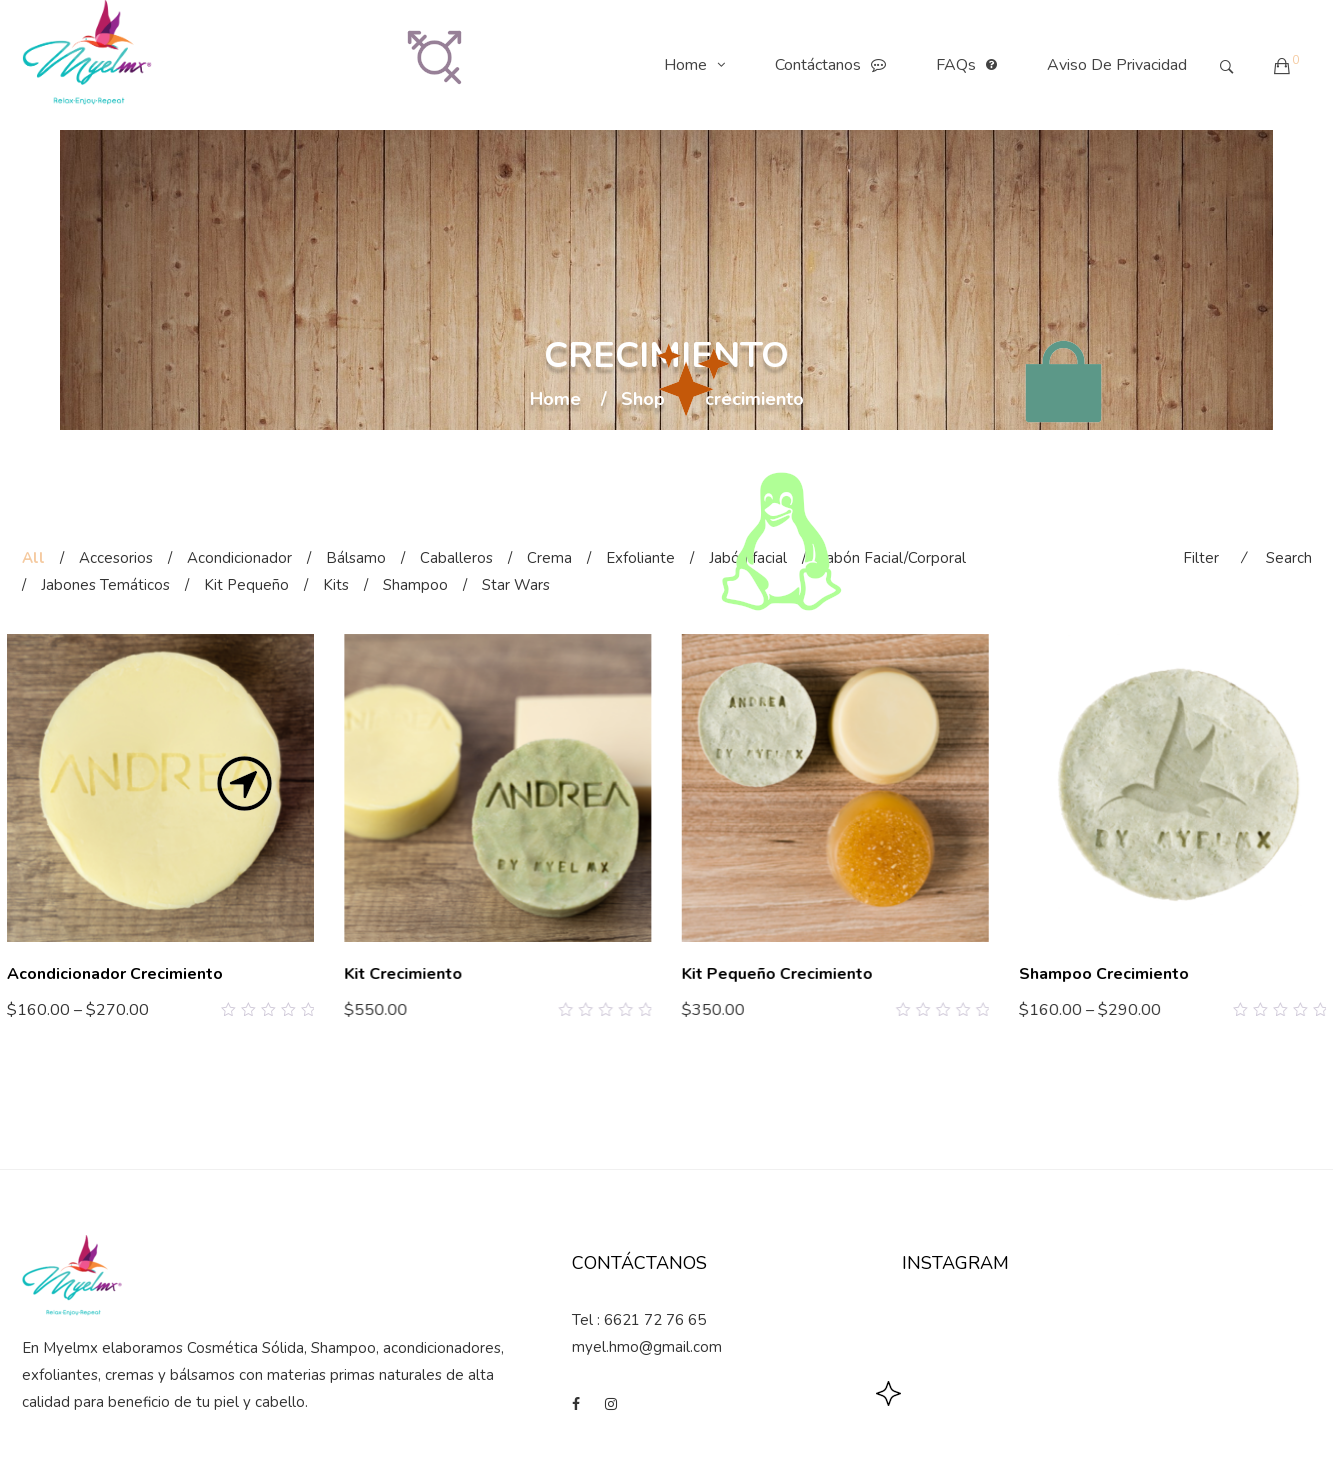 The height and width of the screenshot is (1482, 1333). I want to click on indicates Linux operating system compatibility, so click(781, 541).